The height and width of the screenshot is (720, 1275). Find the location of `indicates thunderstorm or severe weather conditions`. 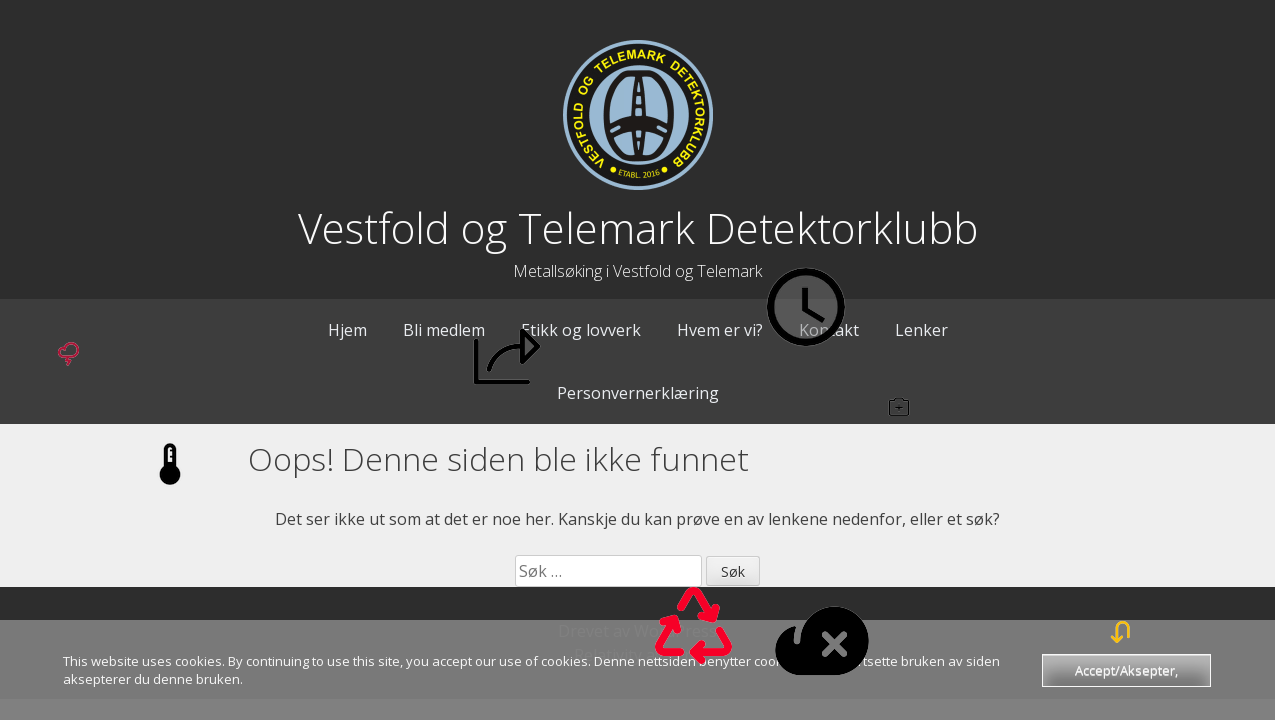

indicates thunderstorm or severe weather conditions is located at coordinates (68, 353).